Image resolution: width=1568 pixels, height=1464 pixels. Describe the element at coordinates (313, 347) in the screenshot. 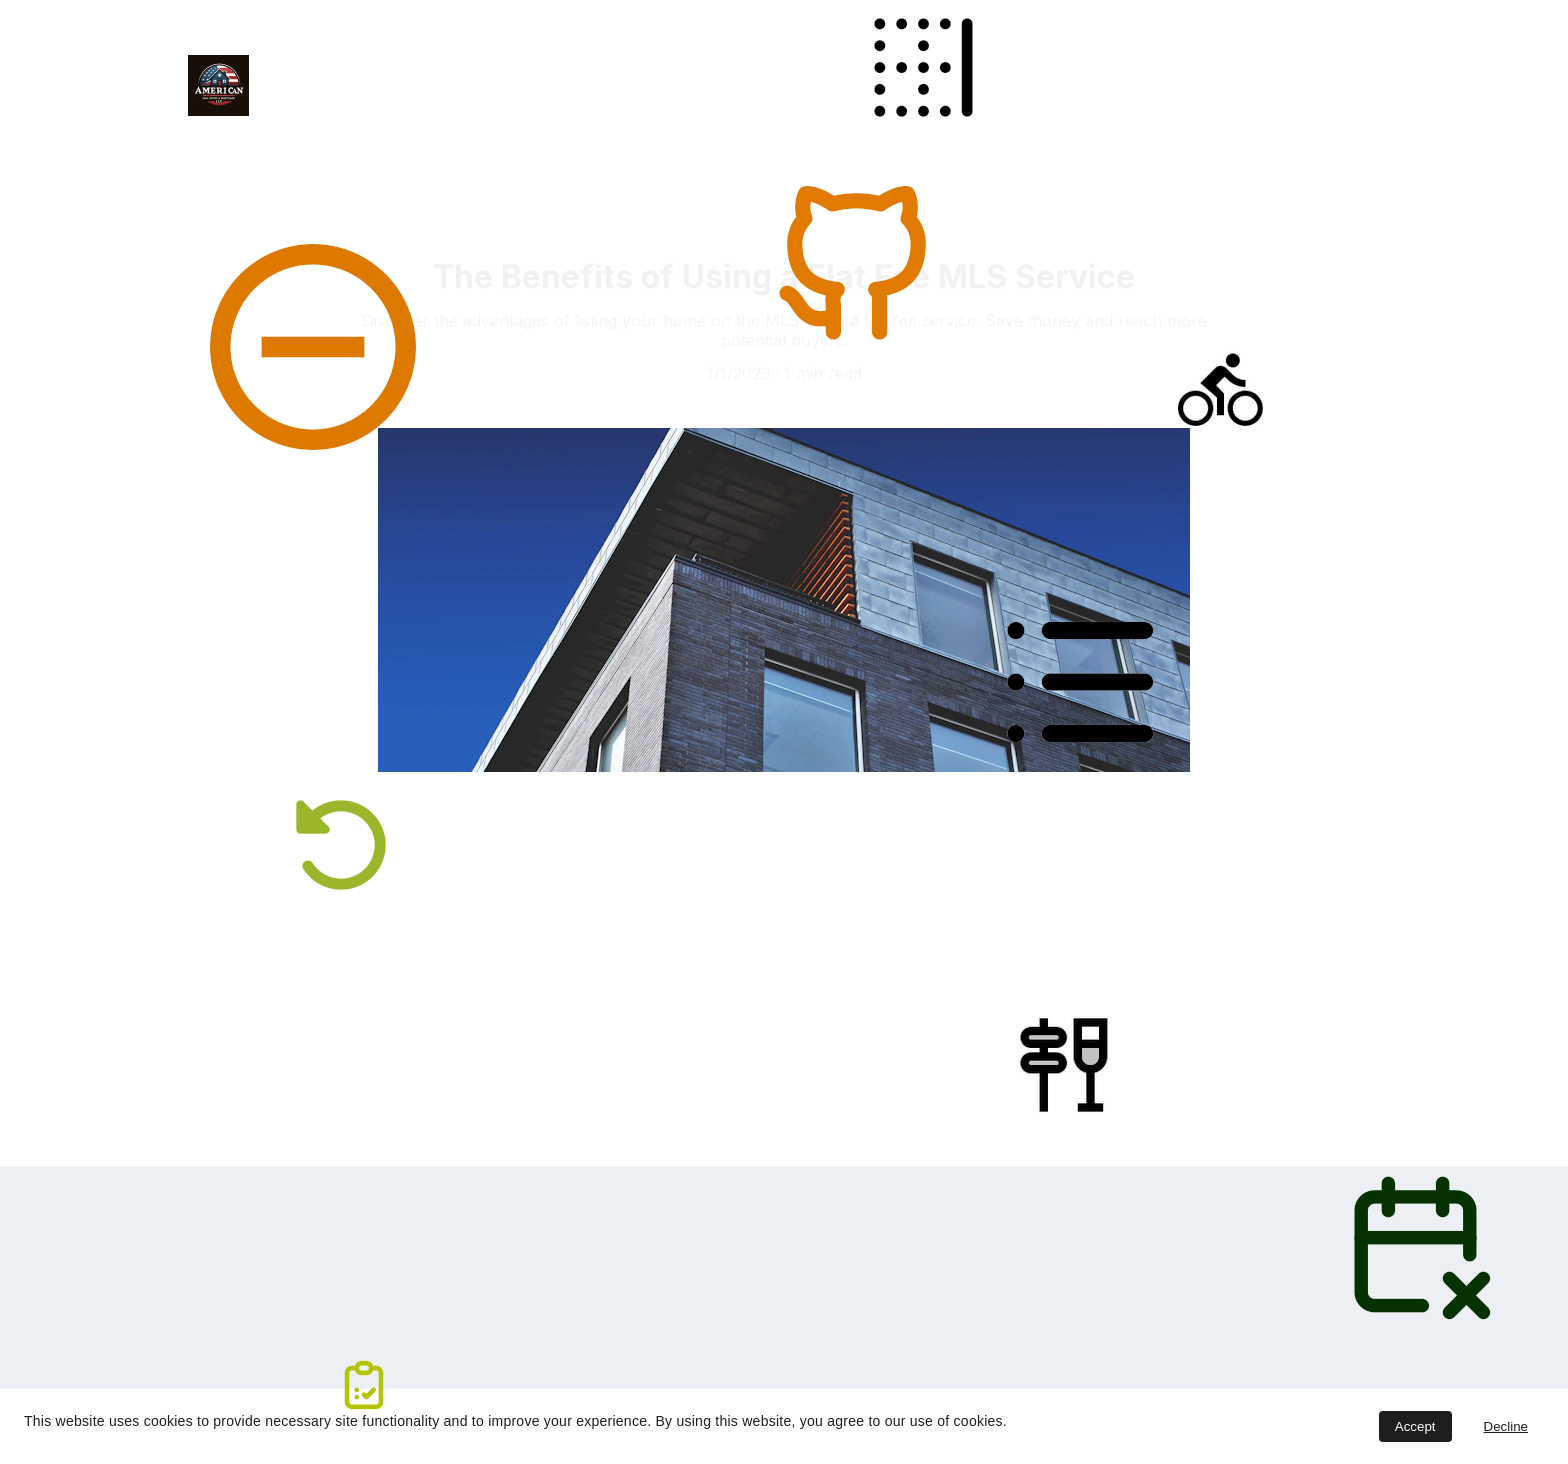

I see `remove an item from a list or cart` at that location.